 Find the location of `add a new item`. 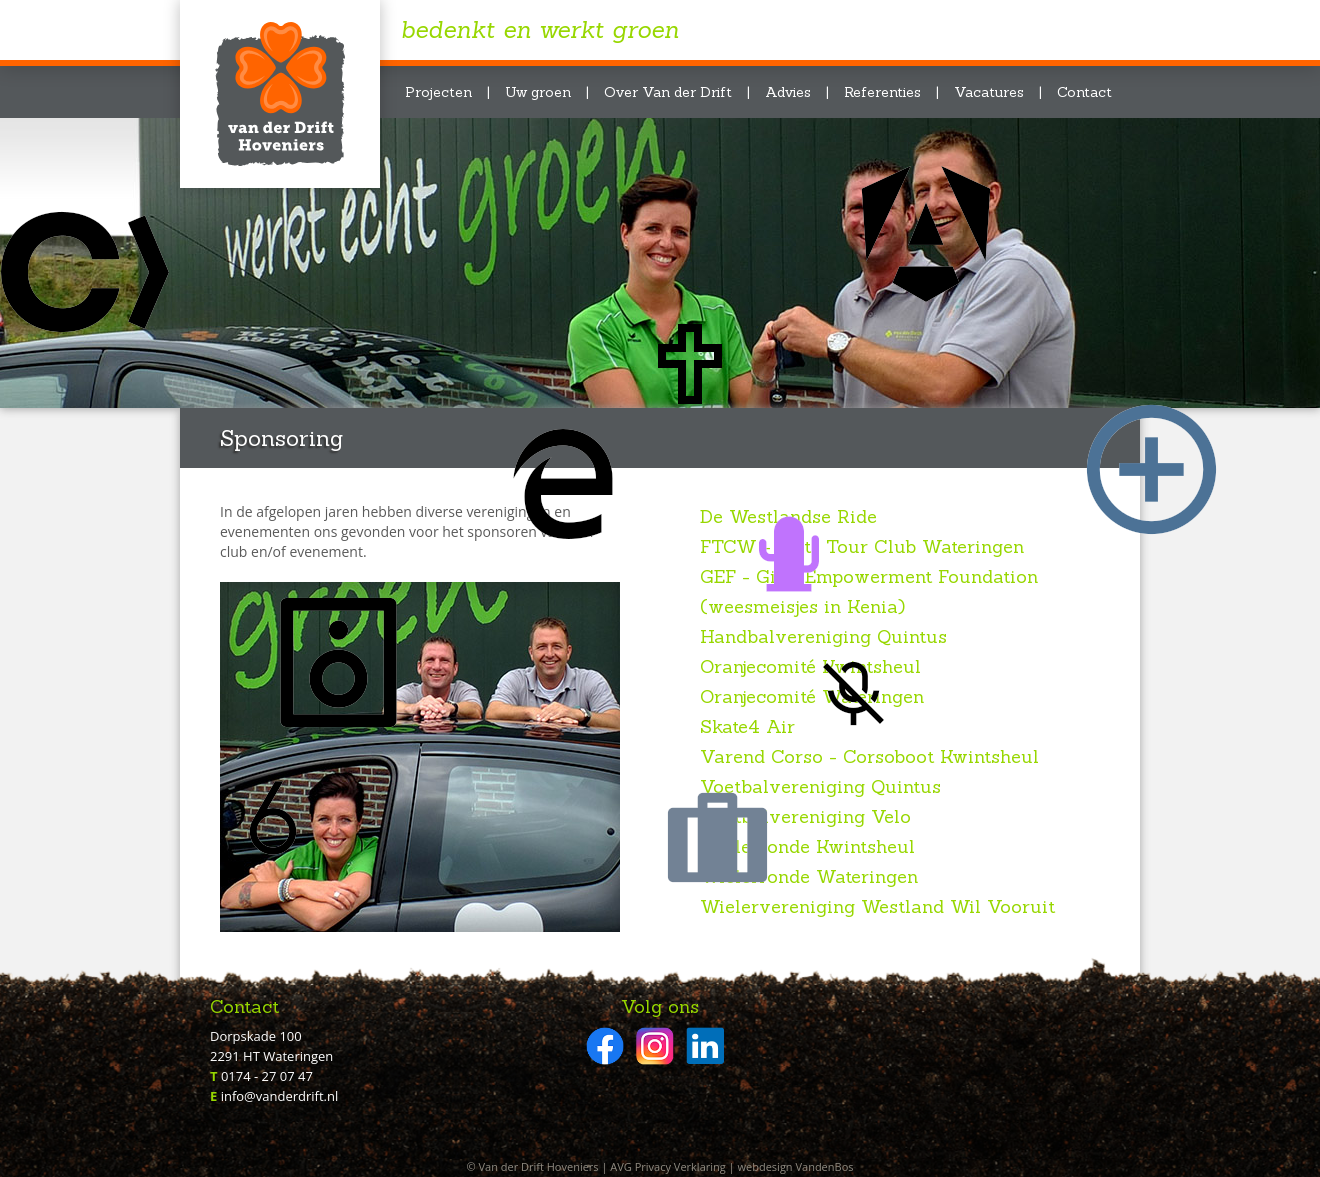

add a new item is located at coordinates (1151, 469).